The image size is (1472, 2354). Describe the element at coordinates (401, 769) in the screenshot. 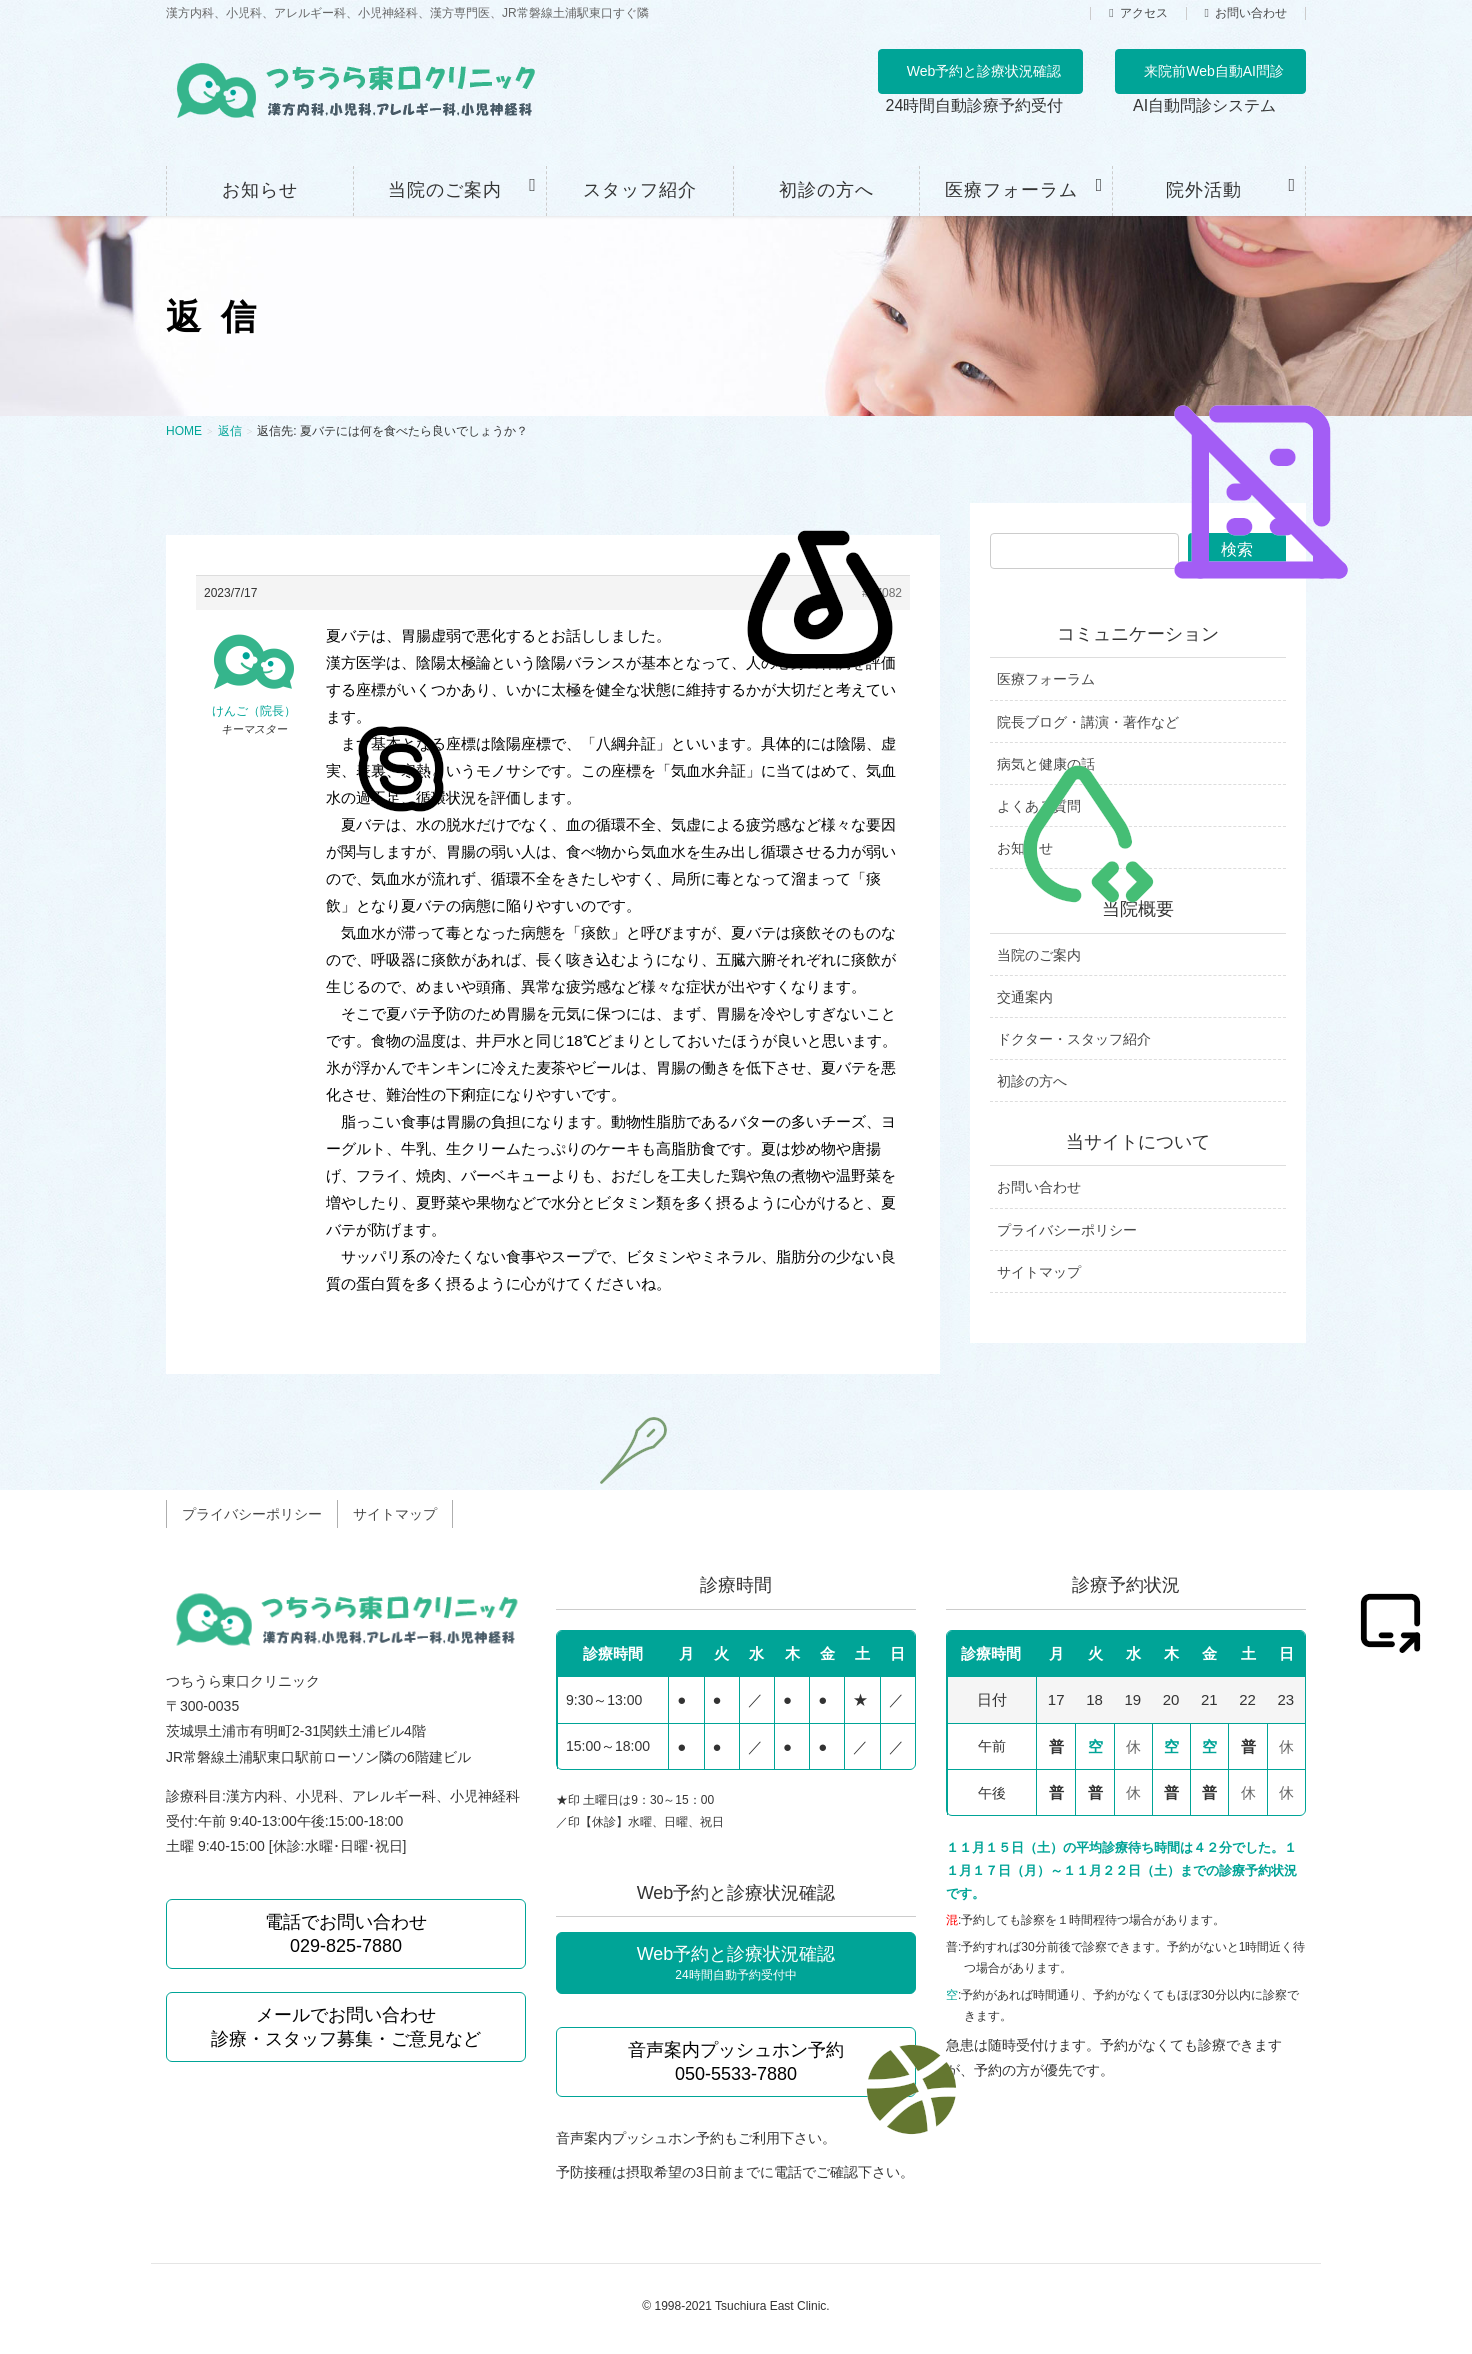

I see `open Skype app` at that location.